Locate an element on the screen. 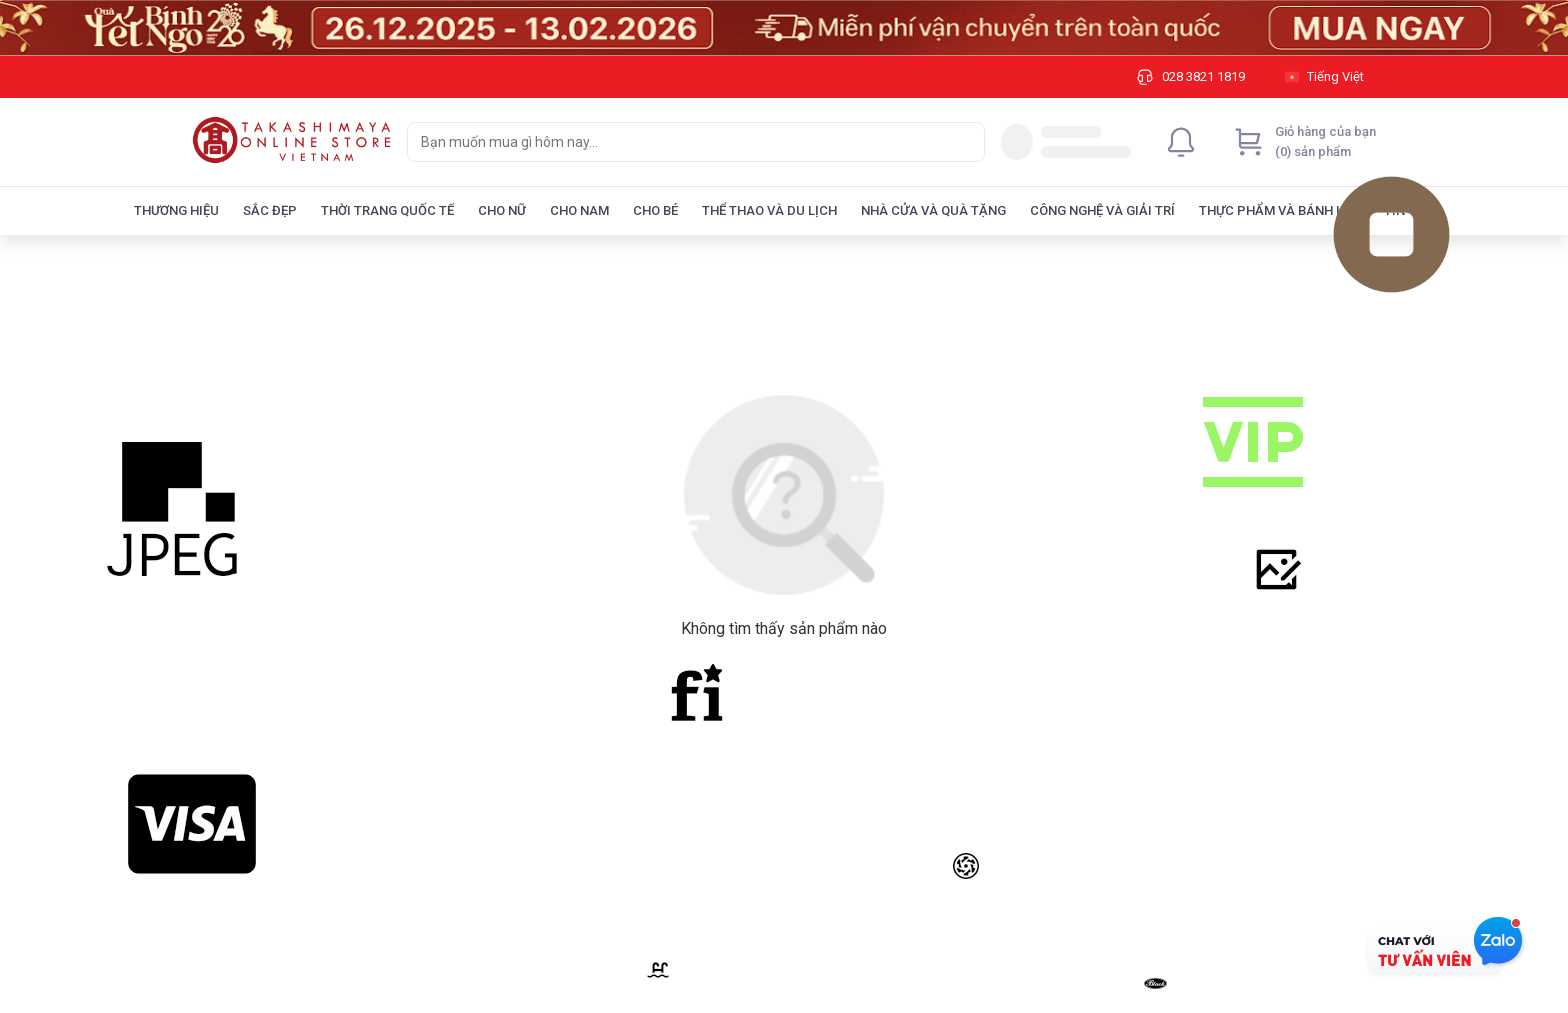 The width and height of the screenshot is (1568, 1013). indicates VIP or premium membership status is located at coordinates (1253, 442).